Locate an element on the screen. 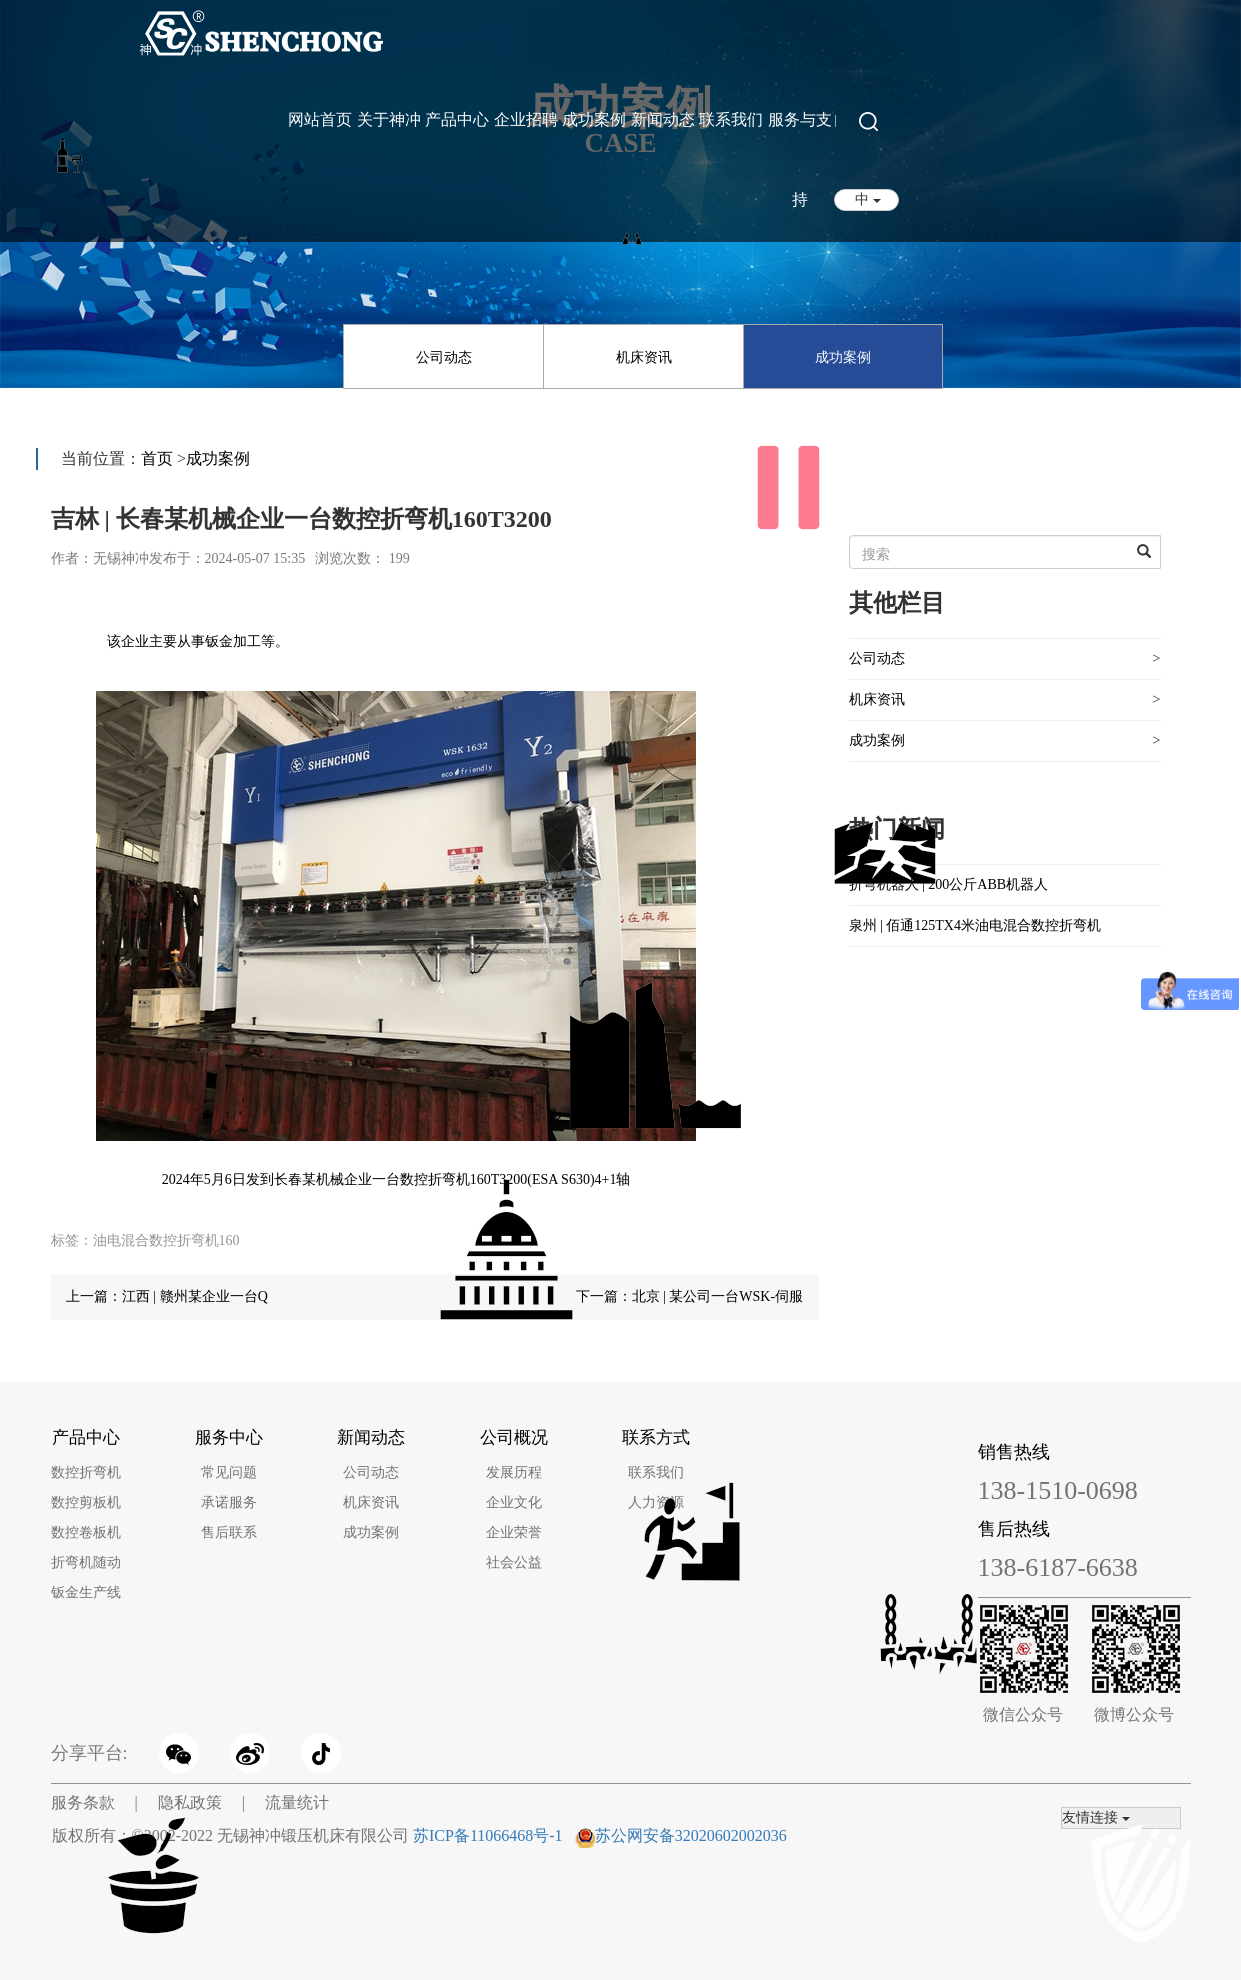 The height and width of the screenshot is (1980, 1241). access government or legislative information is located at coordinates (506, 1248).